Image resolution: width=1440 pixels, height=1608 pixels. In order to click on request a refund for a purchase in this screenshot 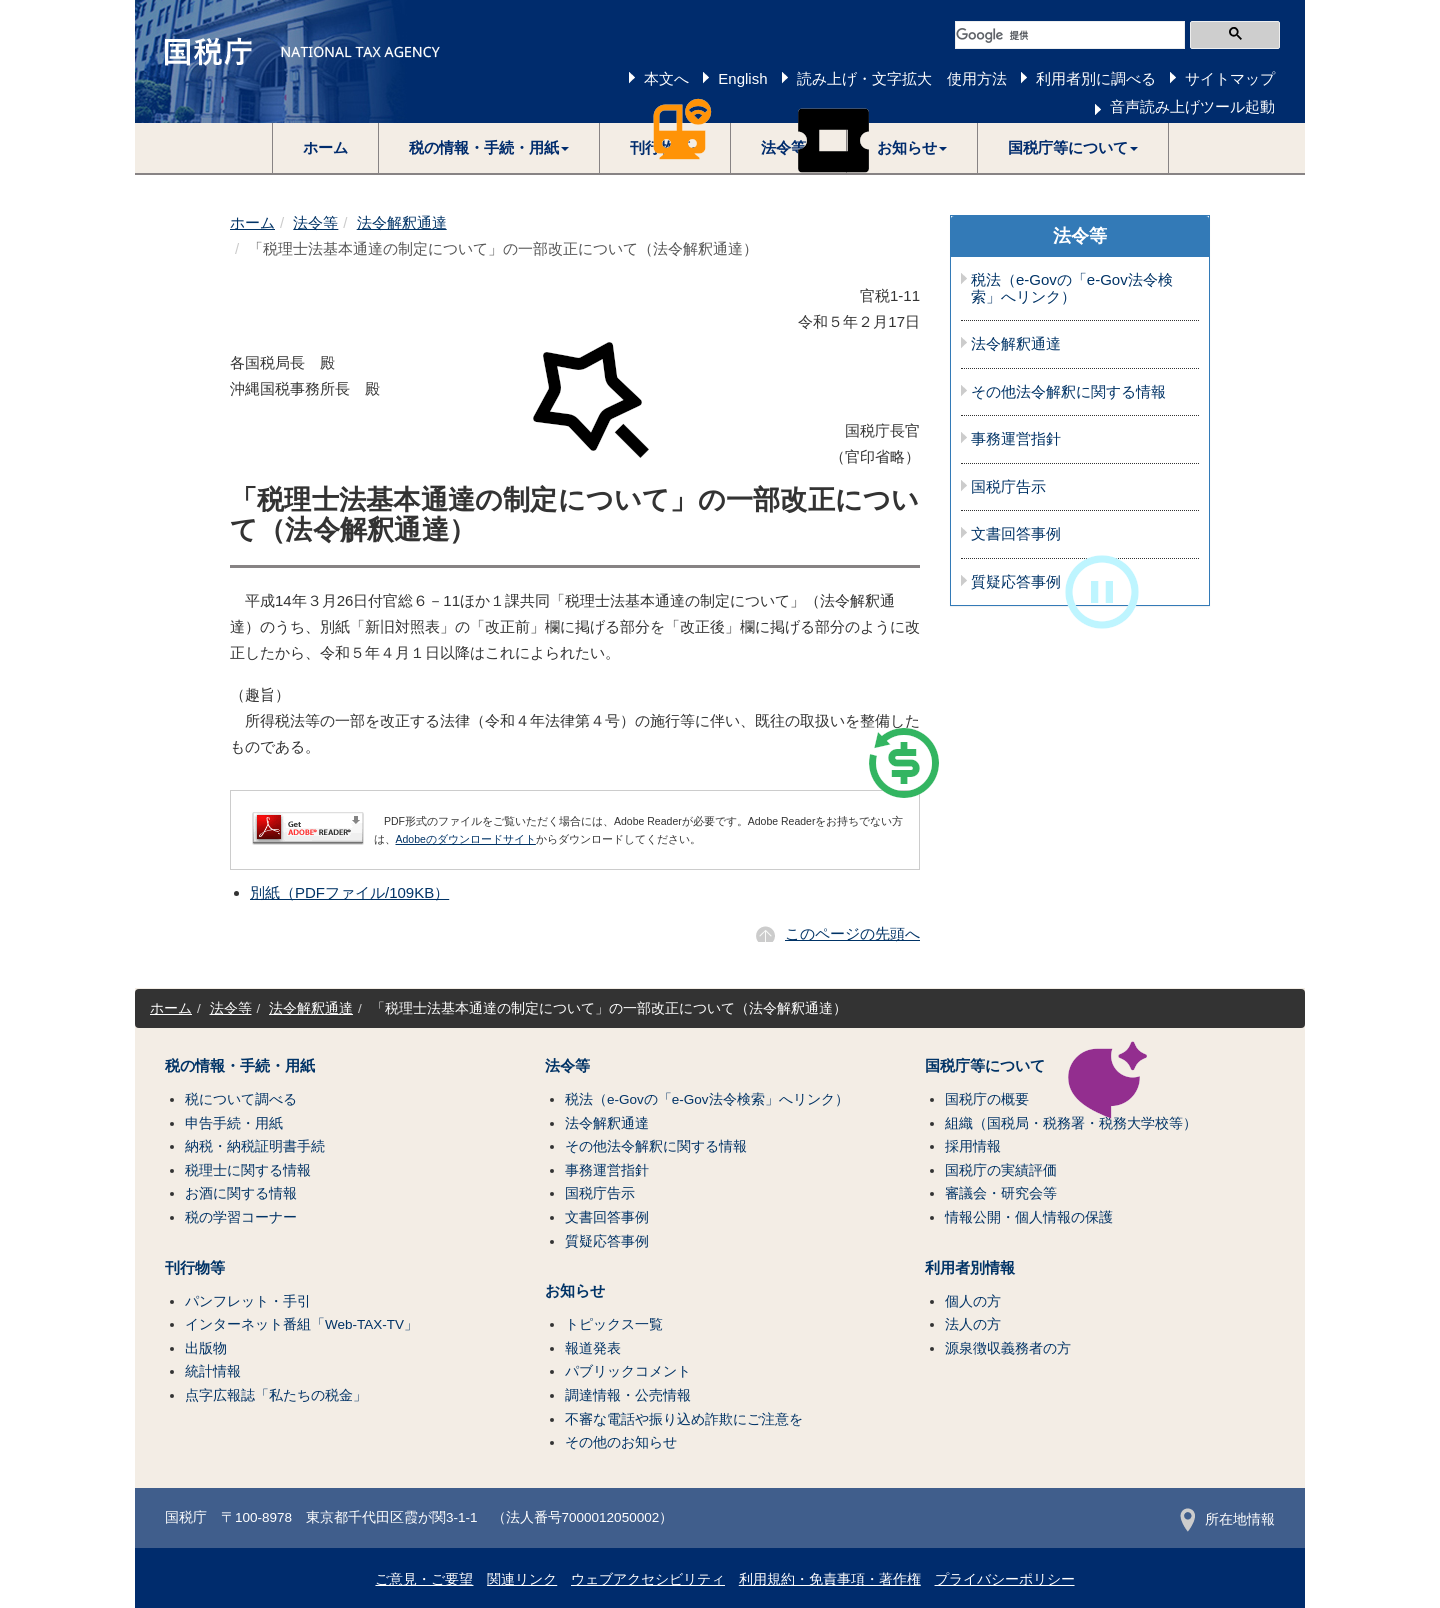, I will do `click(904, 763)`.